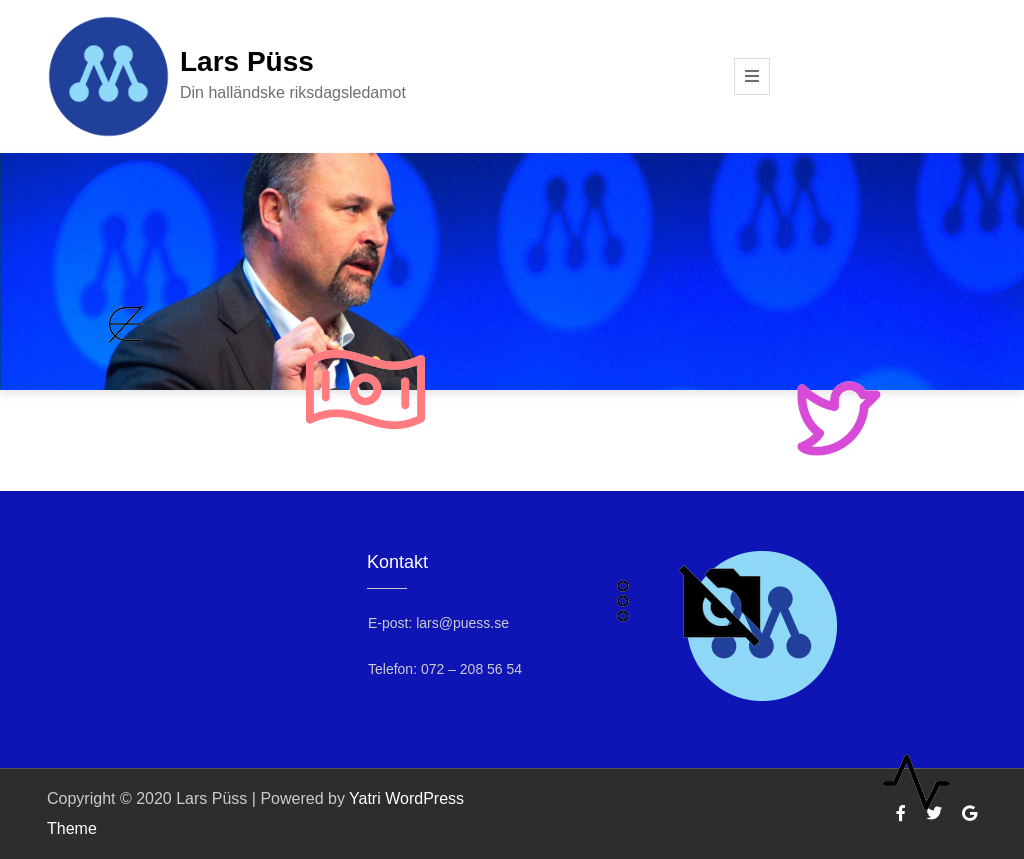 Image resolution: width=1024 pixels, height=859 pixels. What do you see at coordinates (722, 603) in the screenshot?
I see `photography not allowed in this area` at bounding box center [722, 603].